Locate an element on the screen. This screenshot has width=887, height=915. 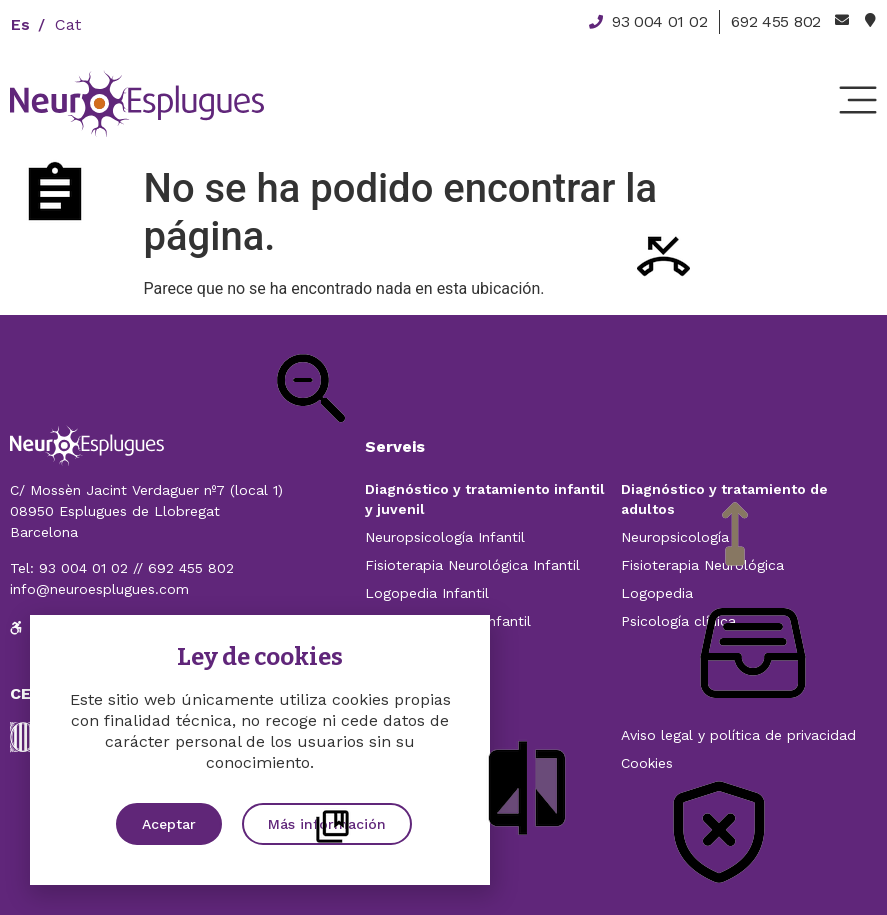
security check failed is located at coordinates (719, 833).